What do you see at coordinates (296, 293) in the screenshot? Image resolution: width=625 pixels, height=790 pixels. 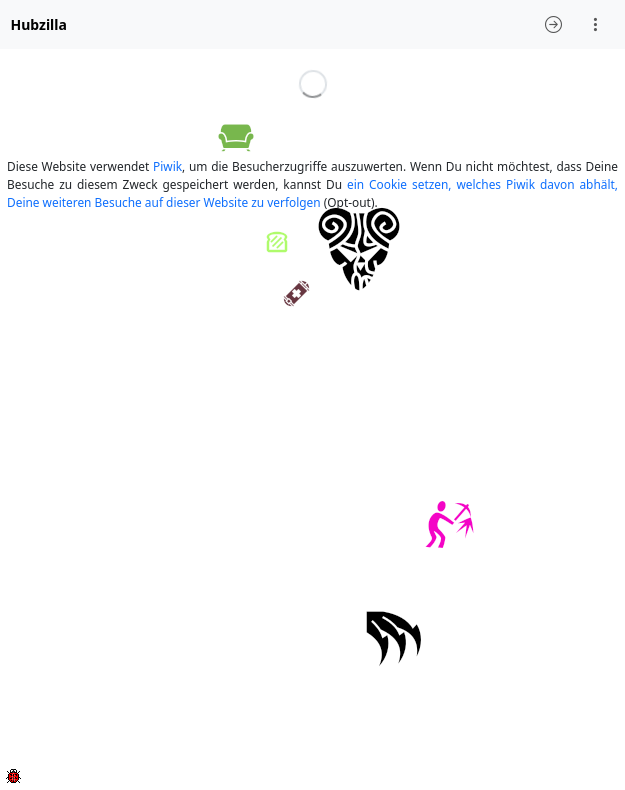 I see `use a health potion or healing item` at bounding box center [296, 293].